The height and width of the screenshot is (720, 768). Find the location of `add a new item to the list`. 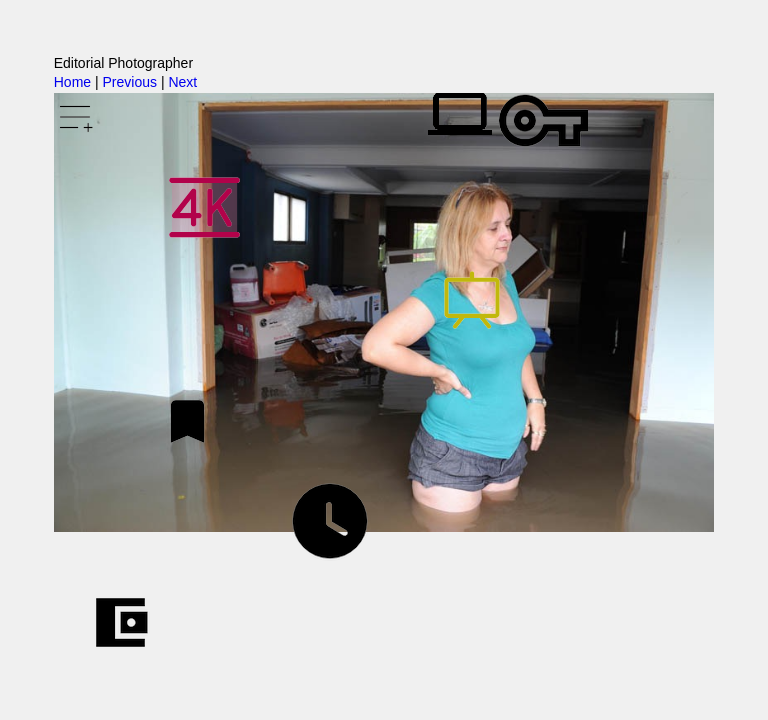

add a new item to the list is located at coordinates (75, 117).